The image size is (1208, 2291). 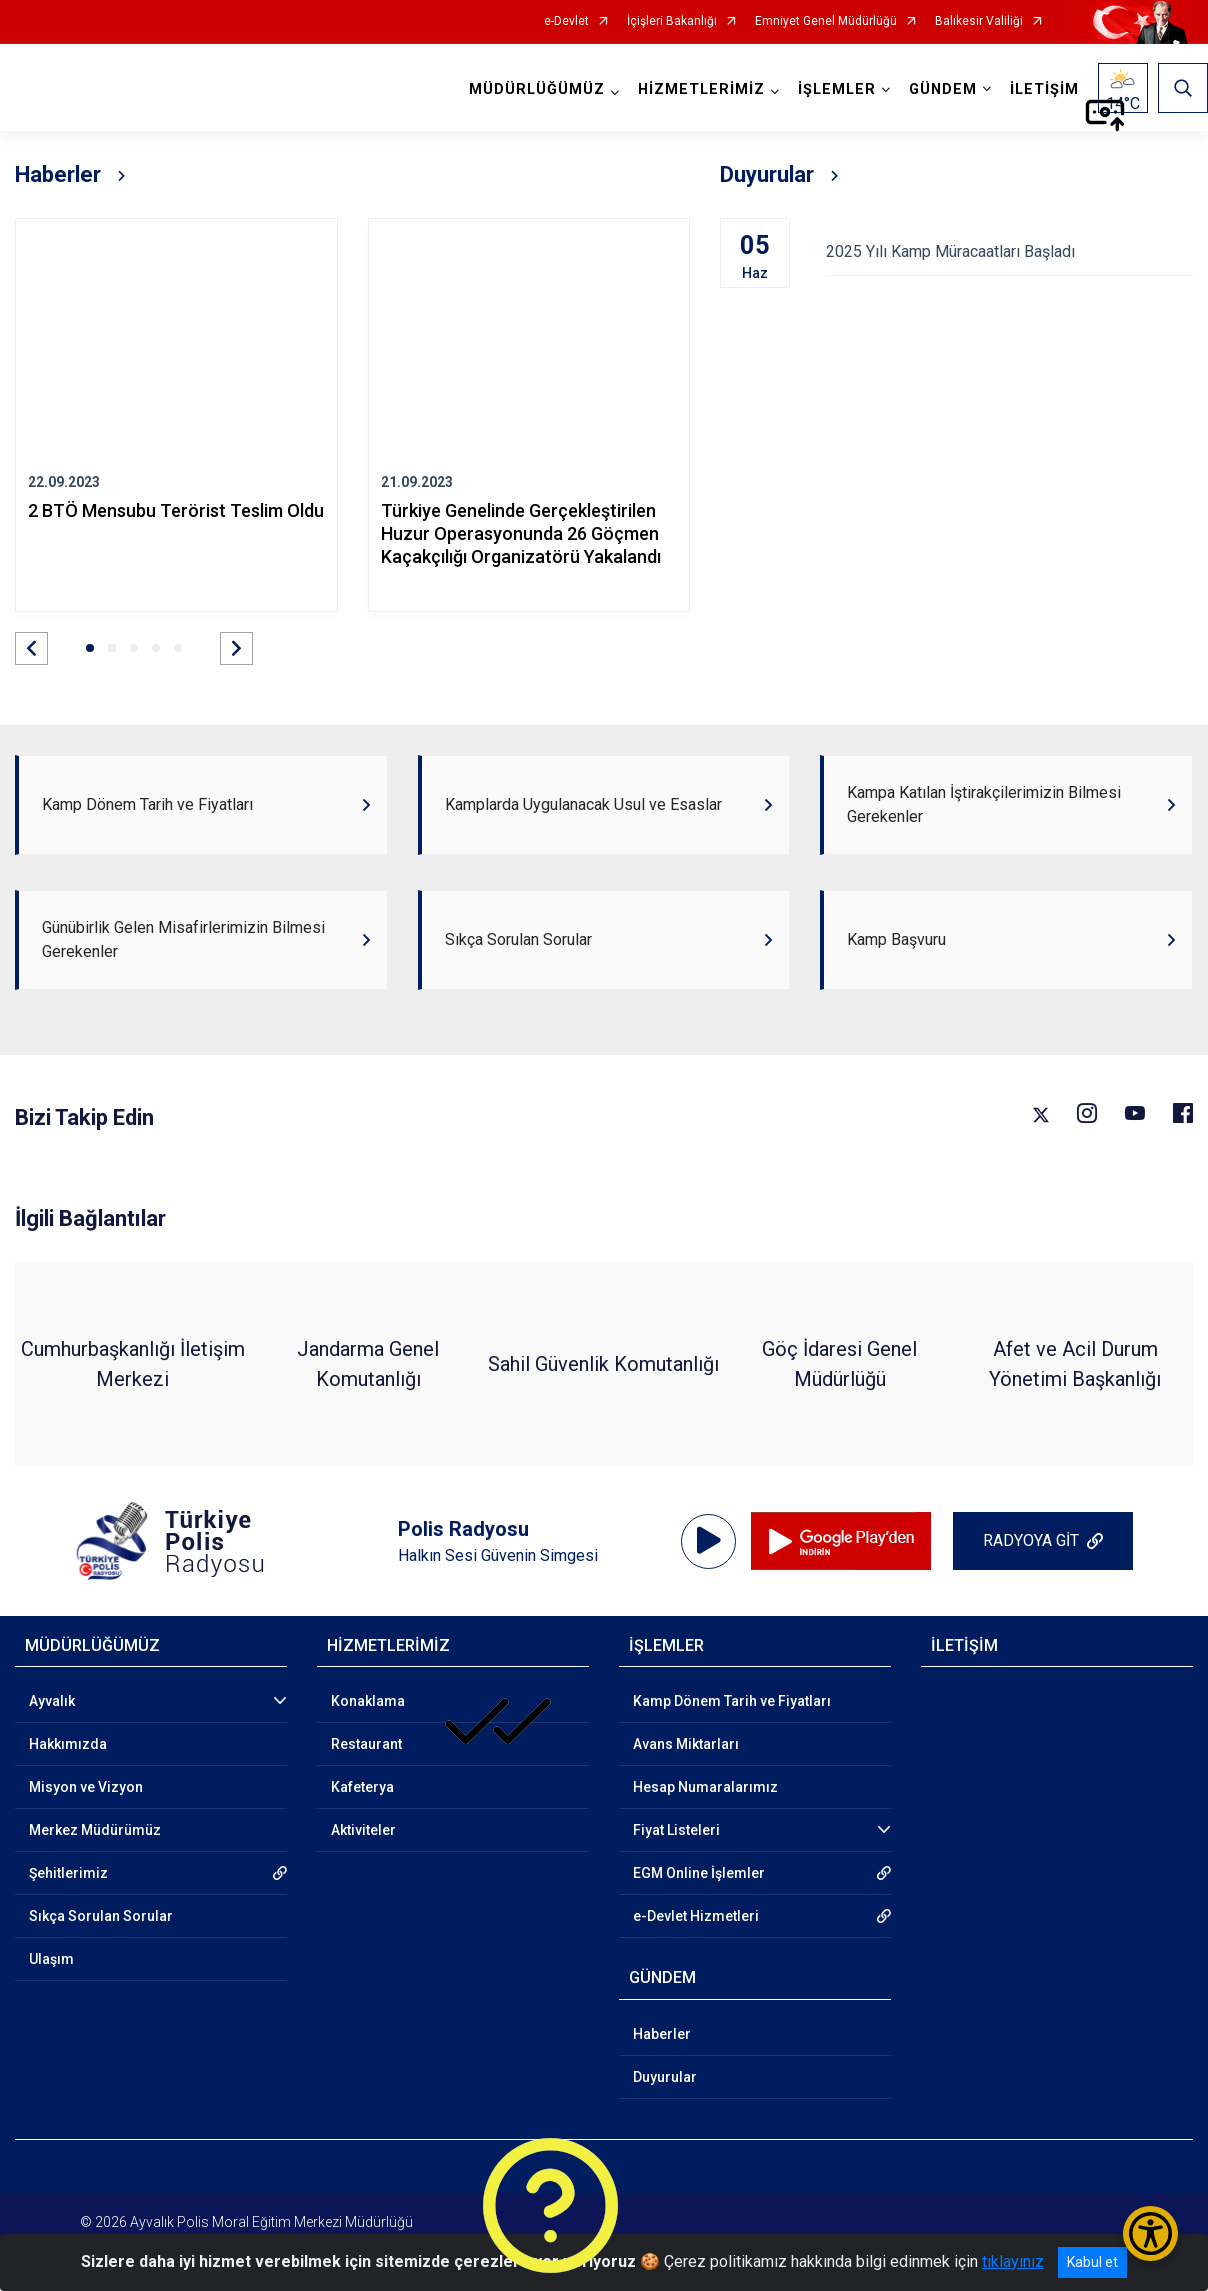 I want to click on indicates multiple items completed or verified, so click(x=498, y=1723).